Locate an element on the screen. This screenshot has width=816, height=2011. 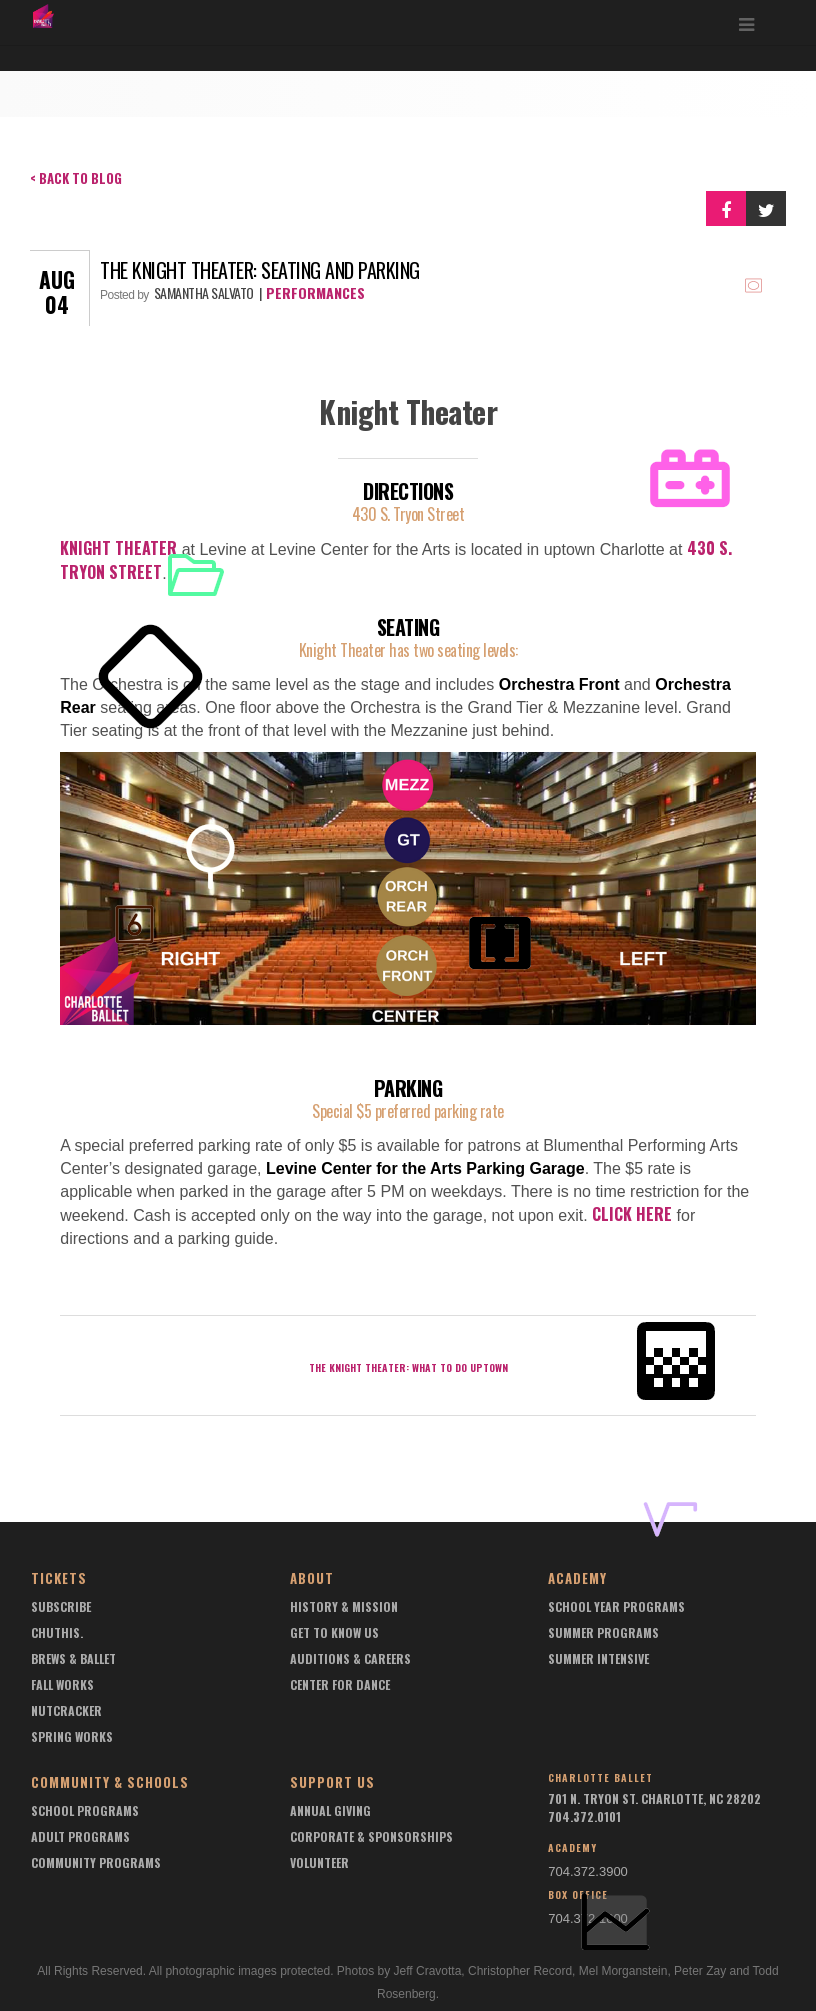
select the number six is located at coordinates (134, 924).